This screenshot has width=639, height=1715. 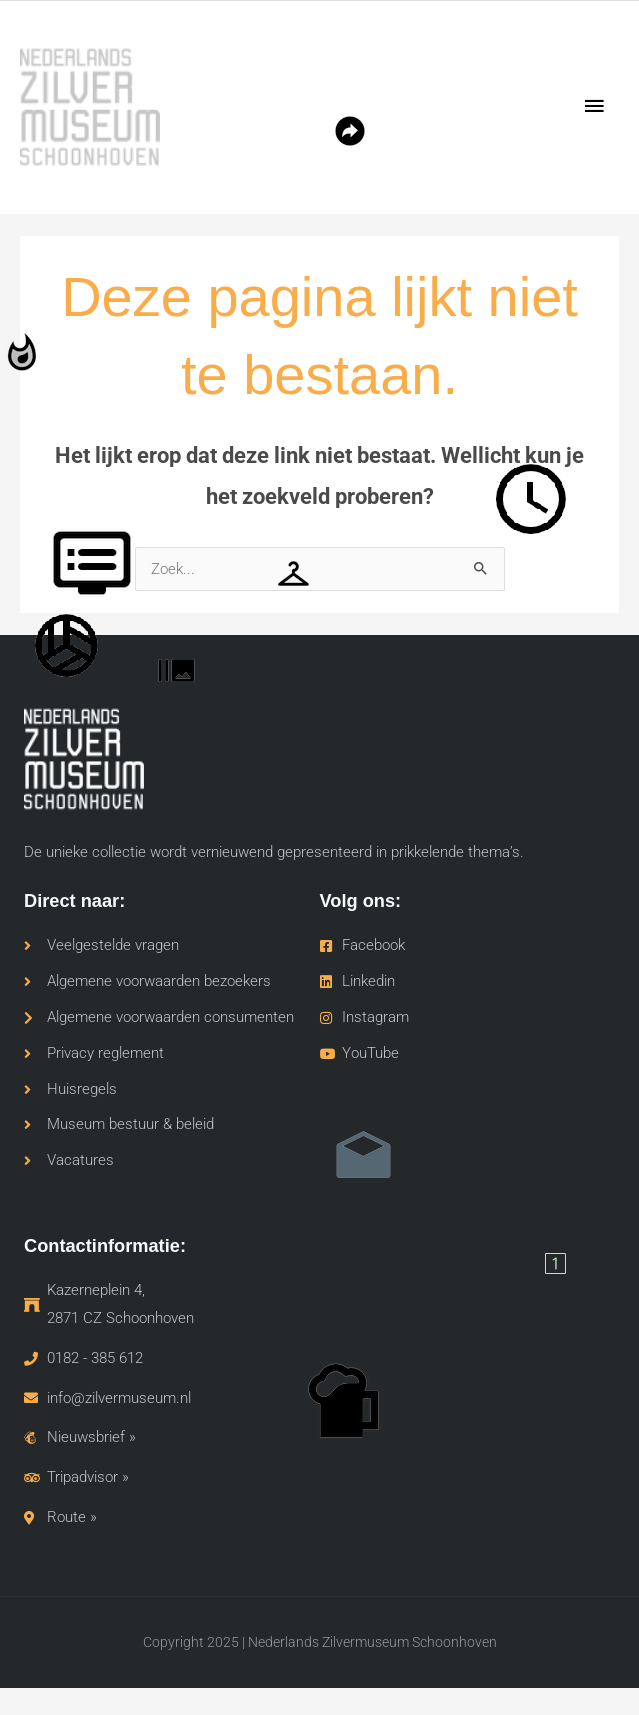 What do you see at coordinates (22, 353) in the screenshot?
I see `view trending or popular content` at bounding box center [22, 353].